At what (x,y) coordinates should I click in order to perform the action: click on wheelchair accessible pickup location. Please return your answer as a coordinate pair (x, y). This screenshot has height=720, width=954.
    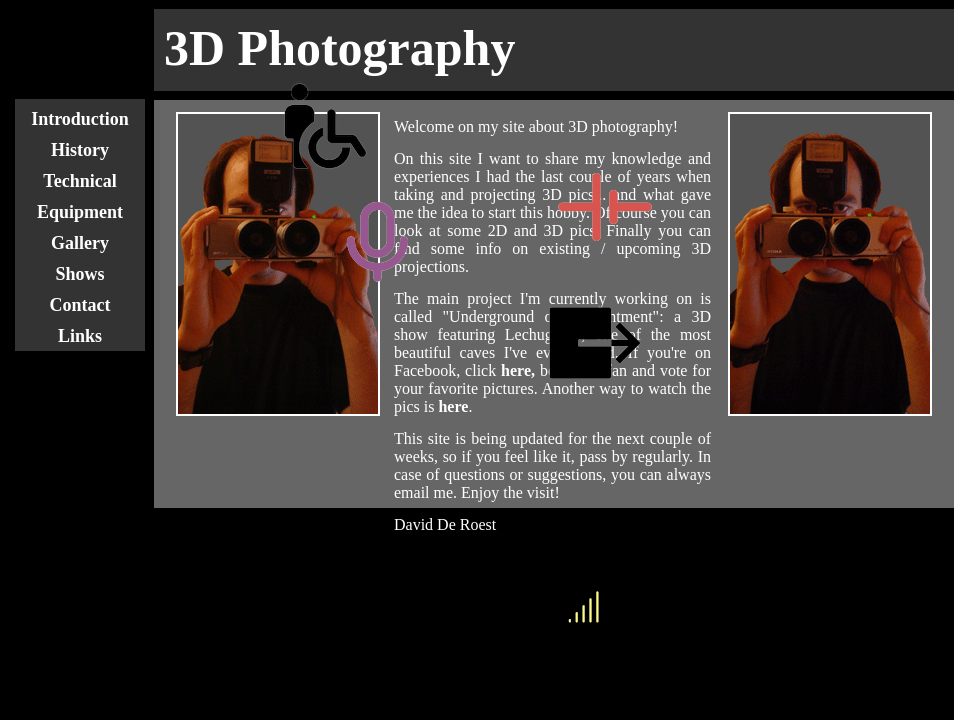
    Looking at the image, I should click on (323, 126).